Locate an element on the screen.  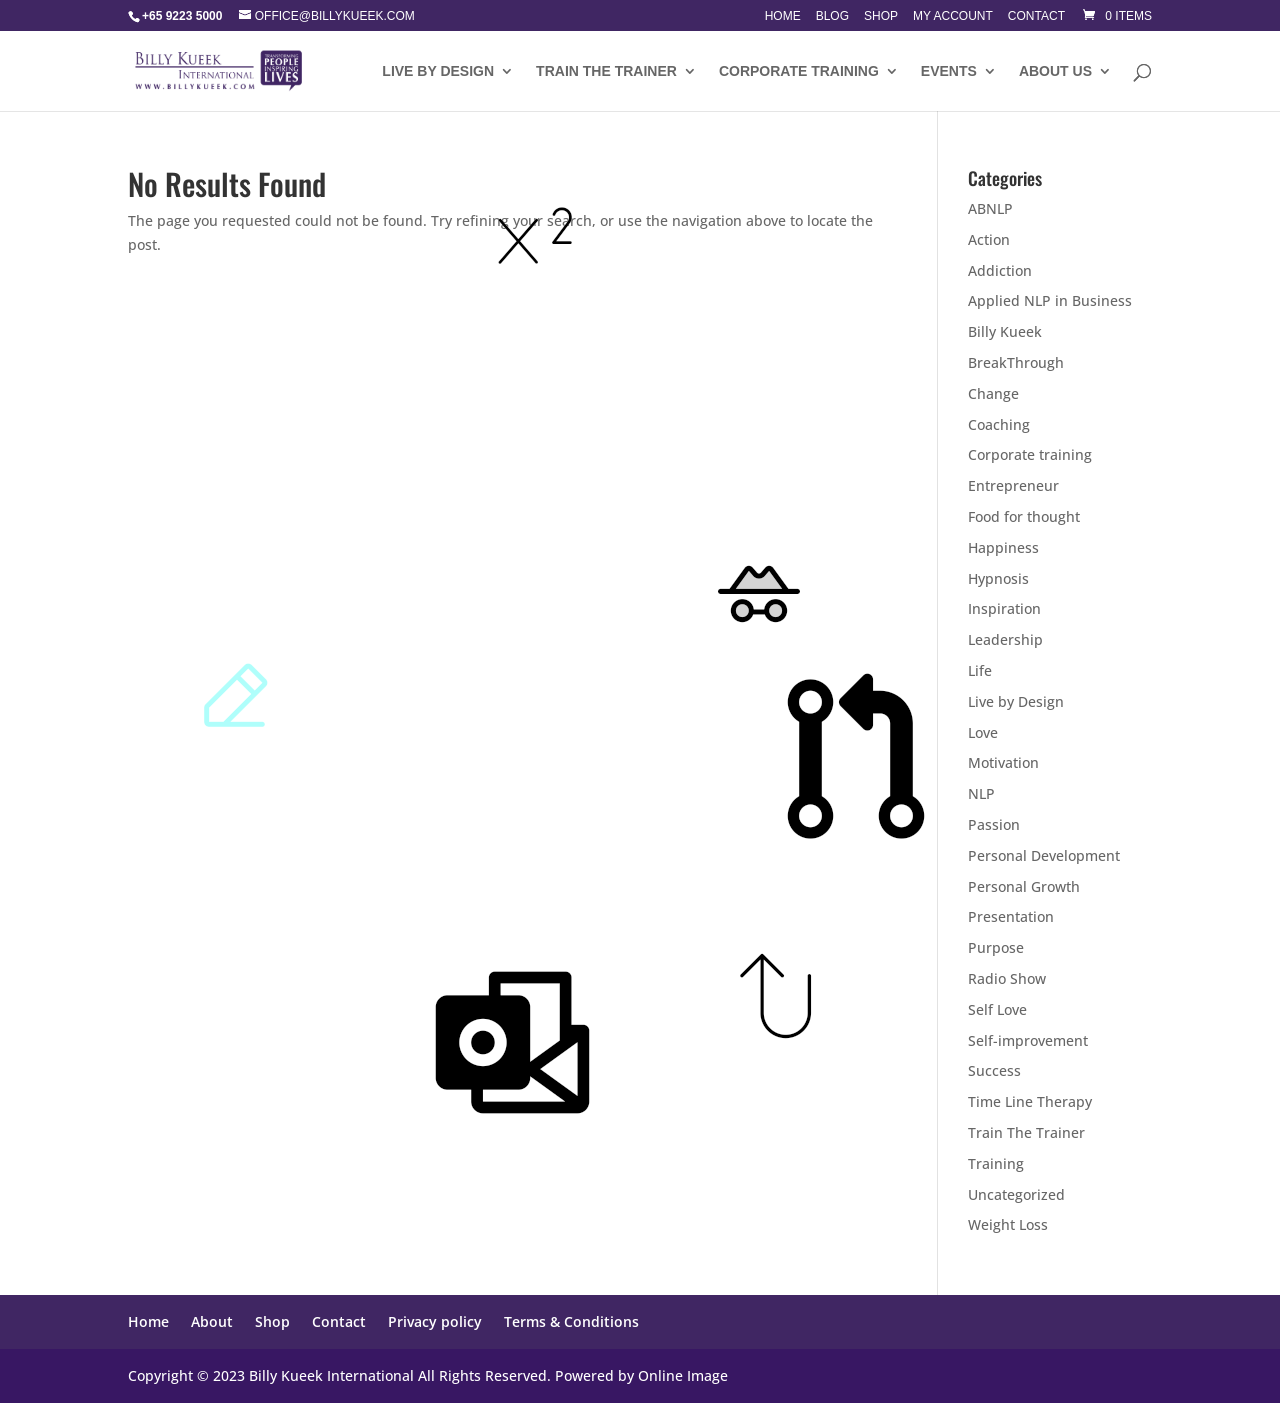
go back or return to previous screen is located at coordinates (779, 996).